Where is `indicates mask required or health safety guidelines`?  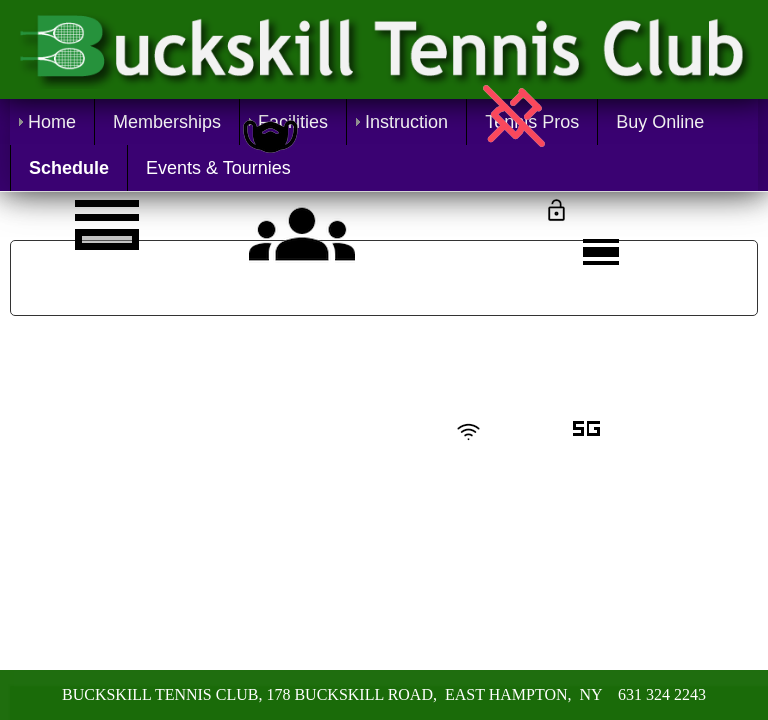
indicates mask required or health safety guidelines is located at coordinates (270, 136).